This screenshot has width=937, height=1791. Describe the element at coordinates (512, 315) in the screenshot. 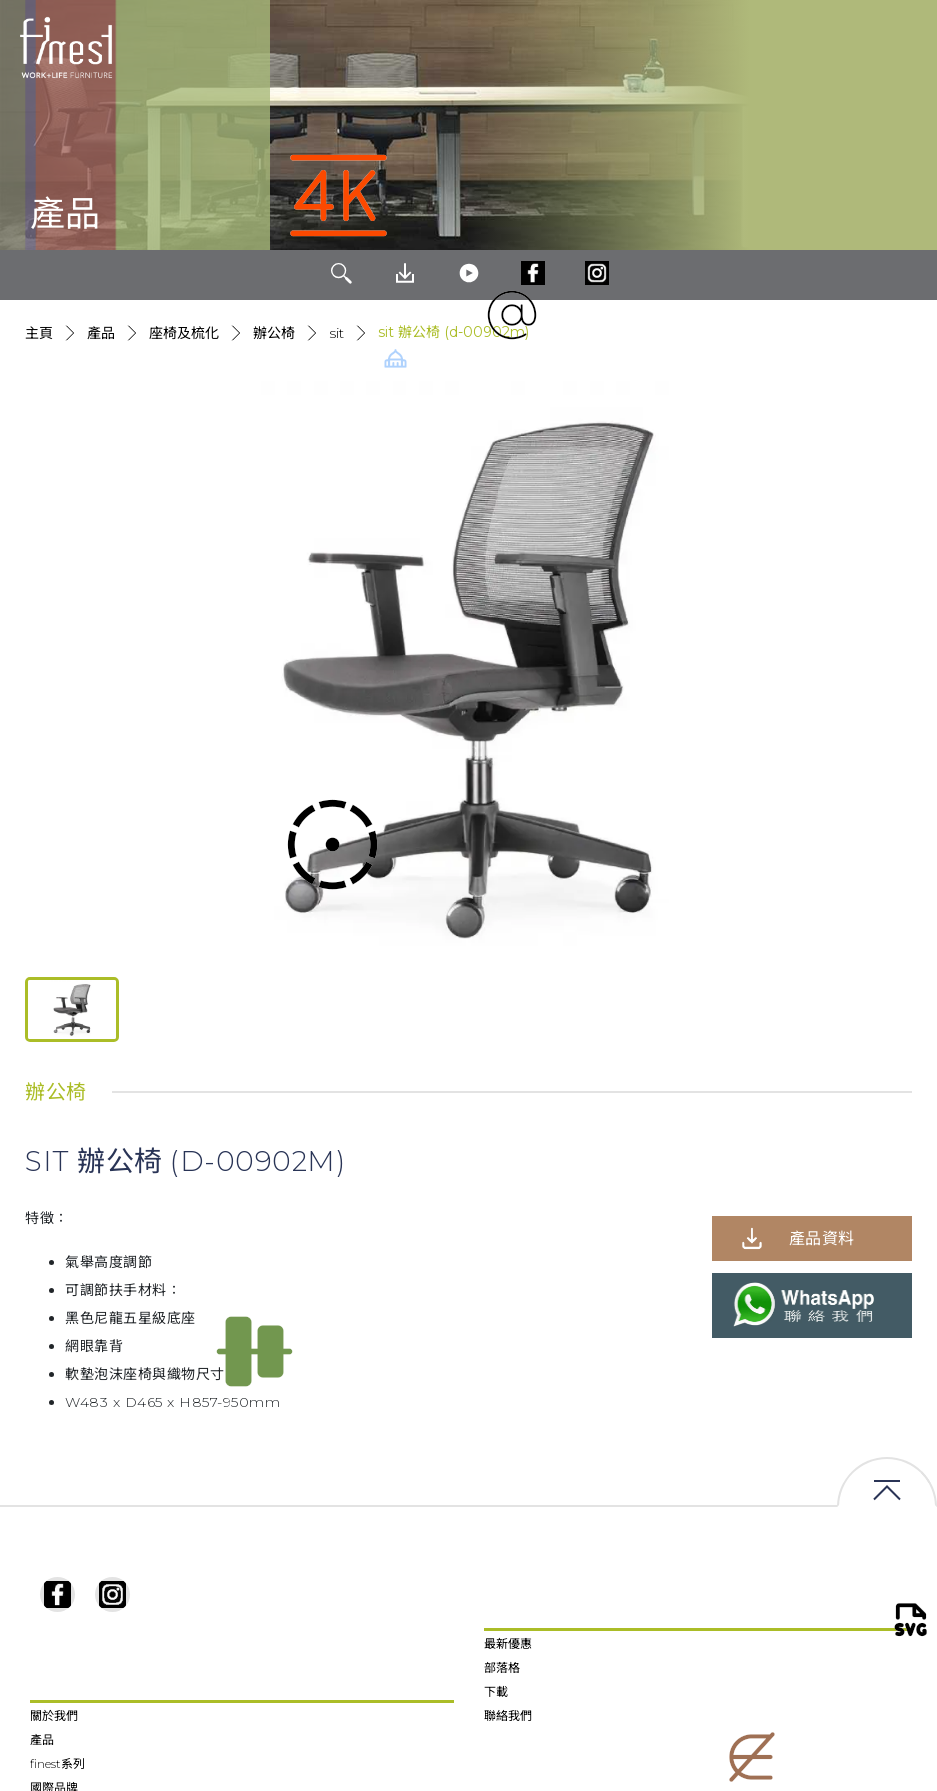

I see `mention a user in a post or comment` at that location.